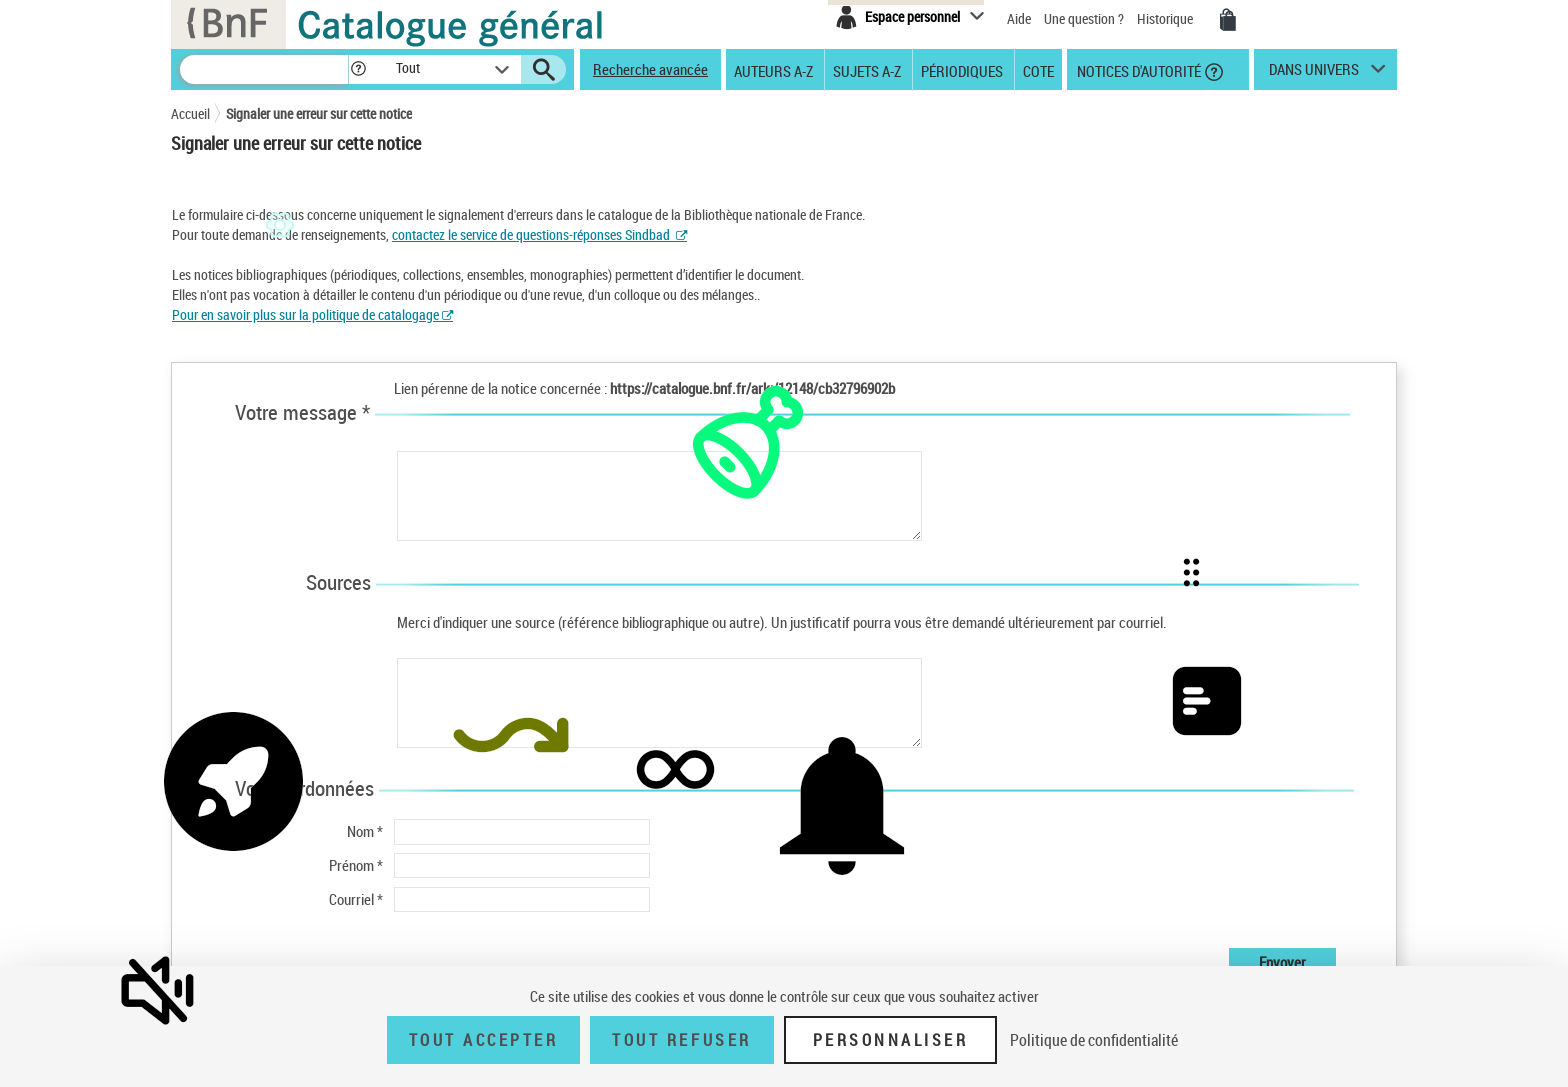 This screenshot has height=1087, width=1568. I want to click on indicates a flowing or wave-like transition downward, so click(511, 735).